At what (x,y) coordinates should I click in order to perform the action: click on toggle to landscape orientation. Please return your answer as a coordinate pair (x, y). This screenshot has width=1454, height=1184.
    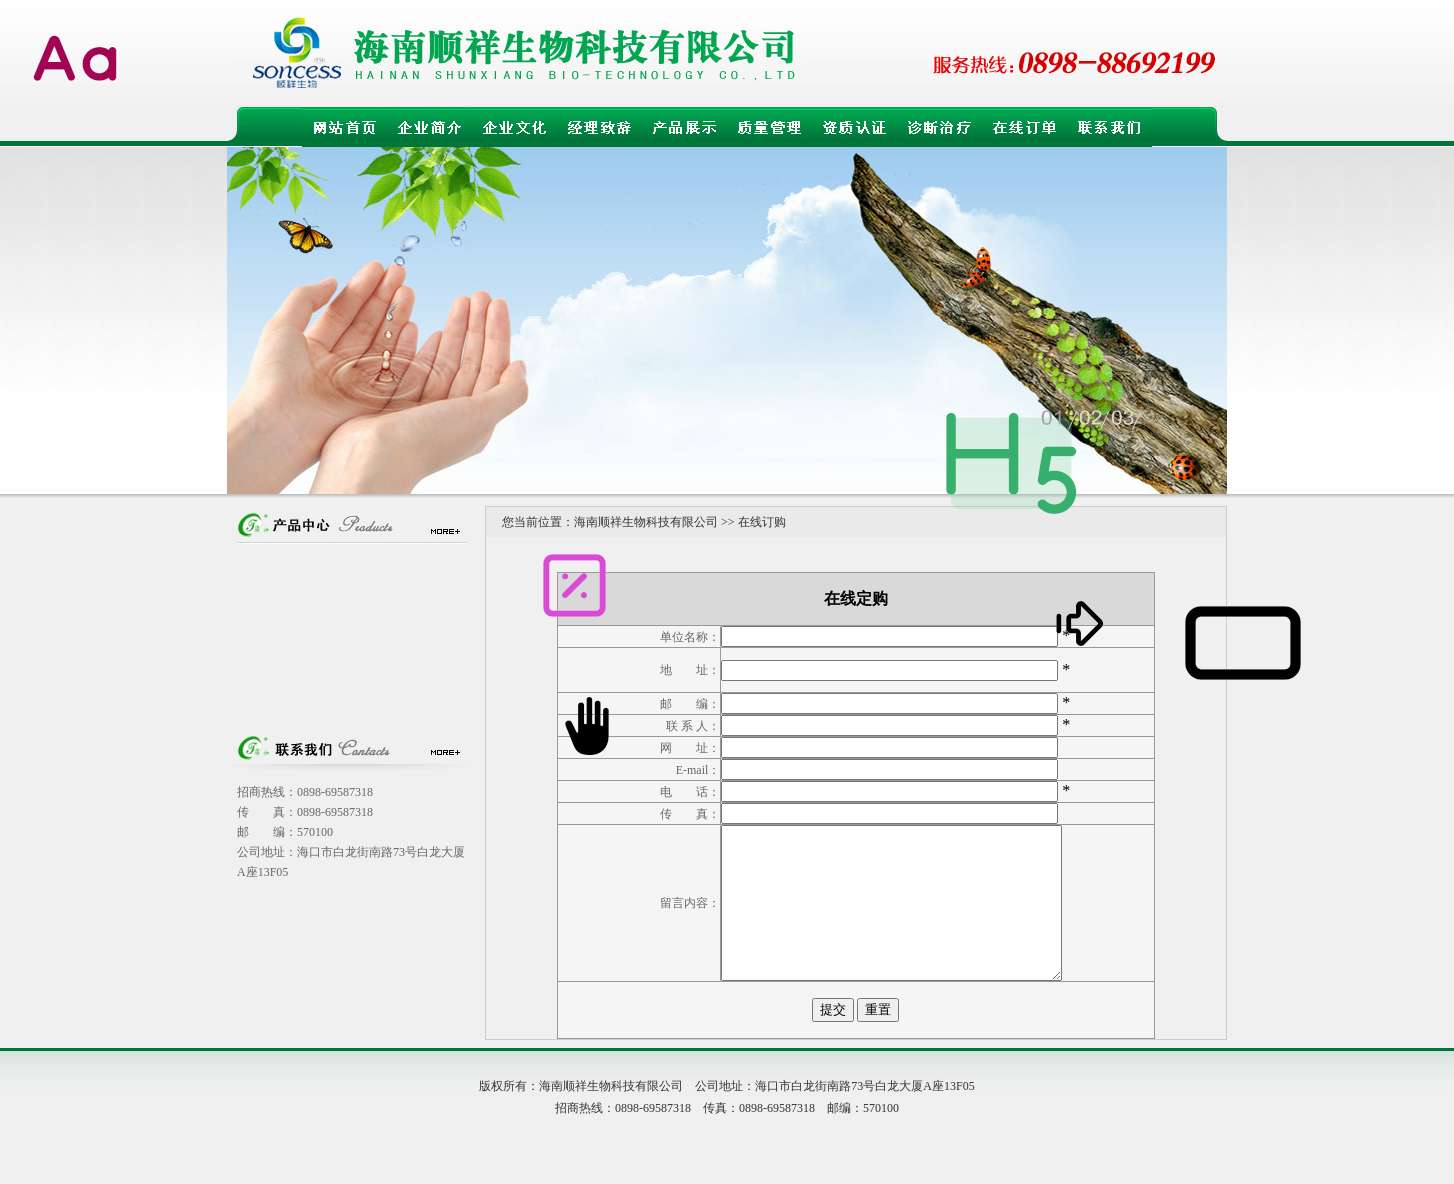
    Looking at the image, I should click on (1243, 643).